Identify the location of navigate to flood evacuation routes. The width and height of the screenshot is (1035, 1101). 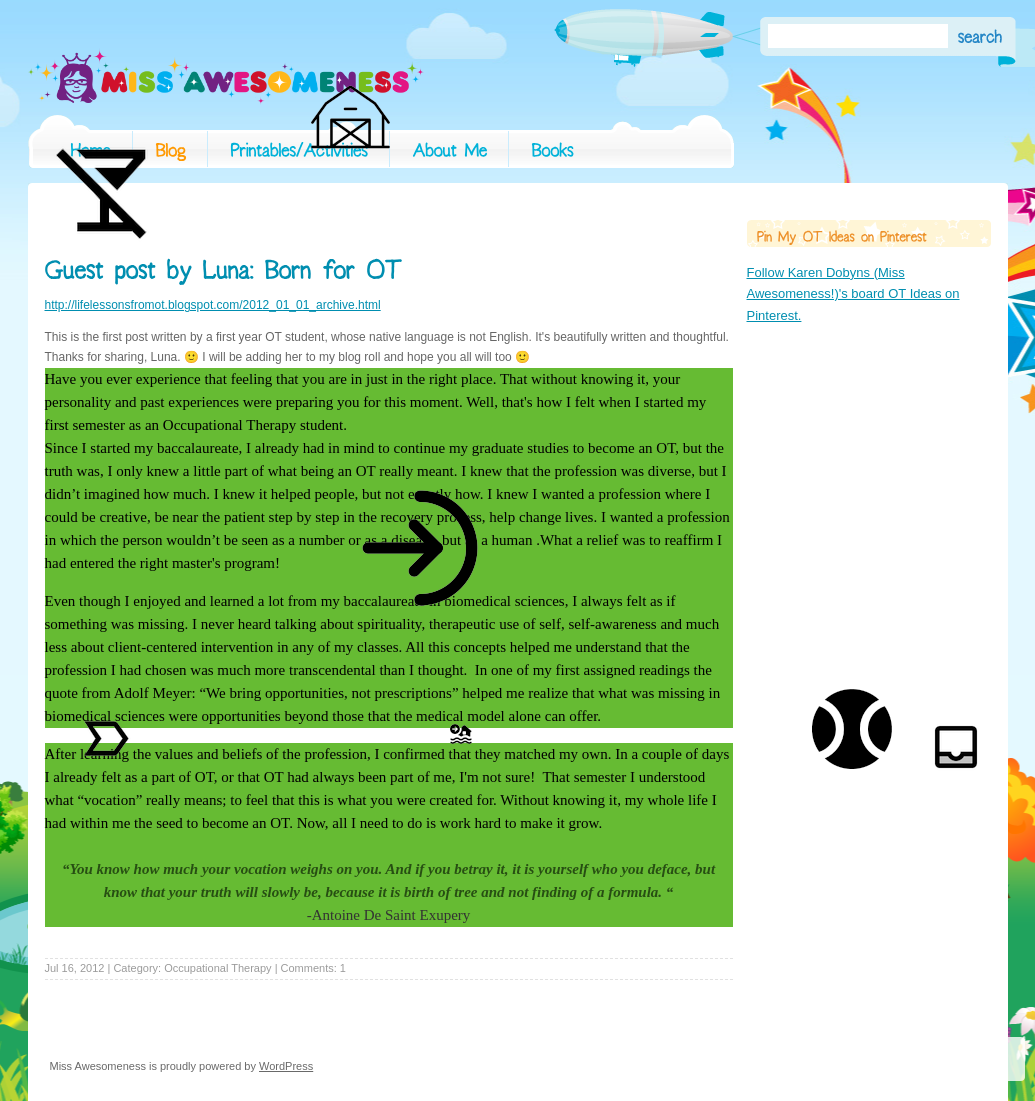
(461, 734).